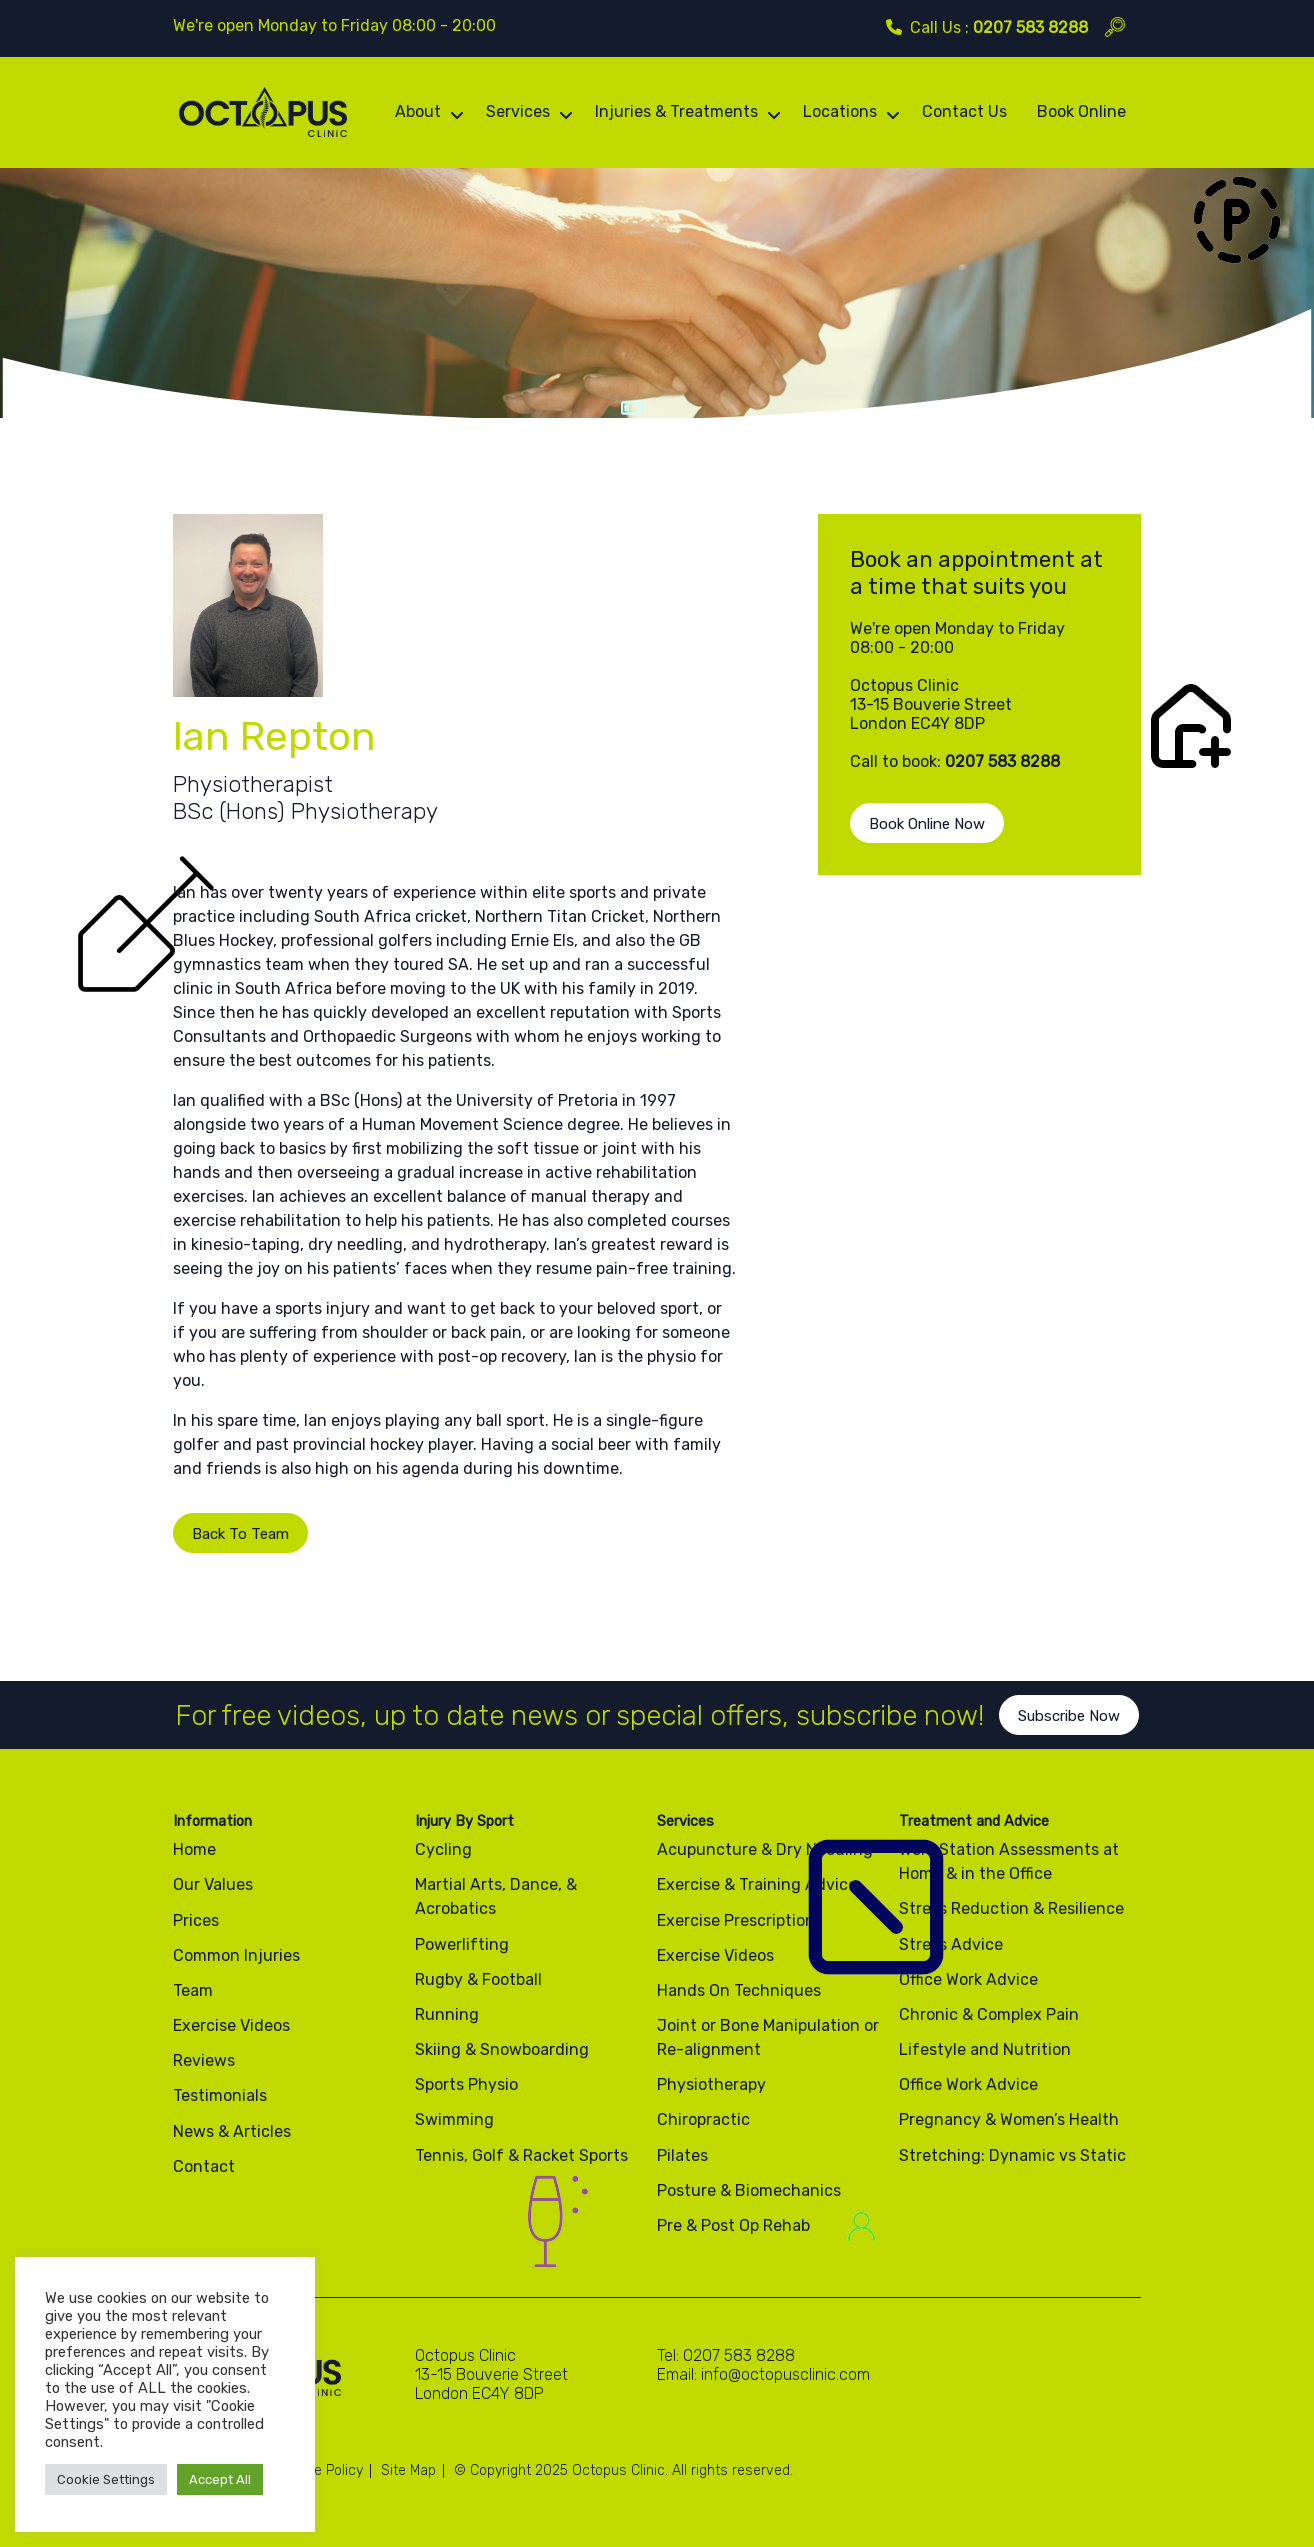  Describe the element at coordinates (548, 2221) in the screenshot. I see `celebrate an achievement or milestone` at that location.